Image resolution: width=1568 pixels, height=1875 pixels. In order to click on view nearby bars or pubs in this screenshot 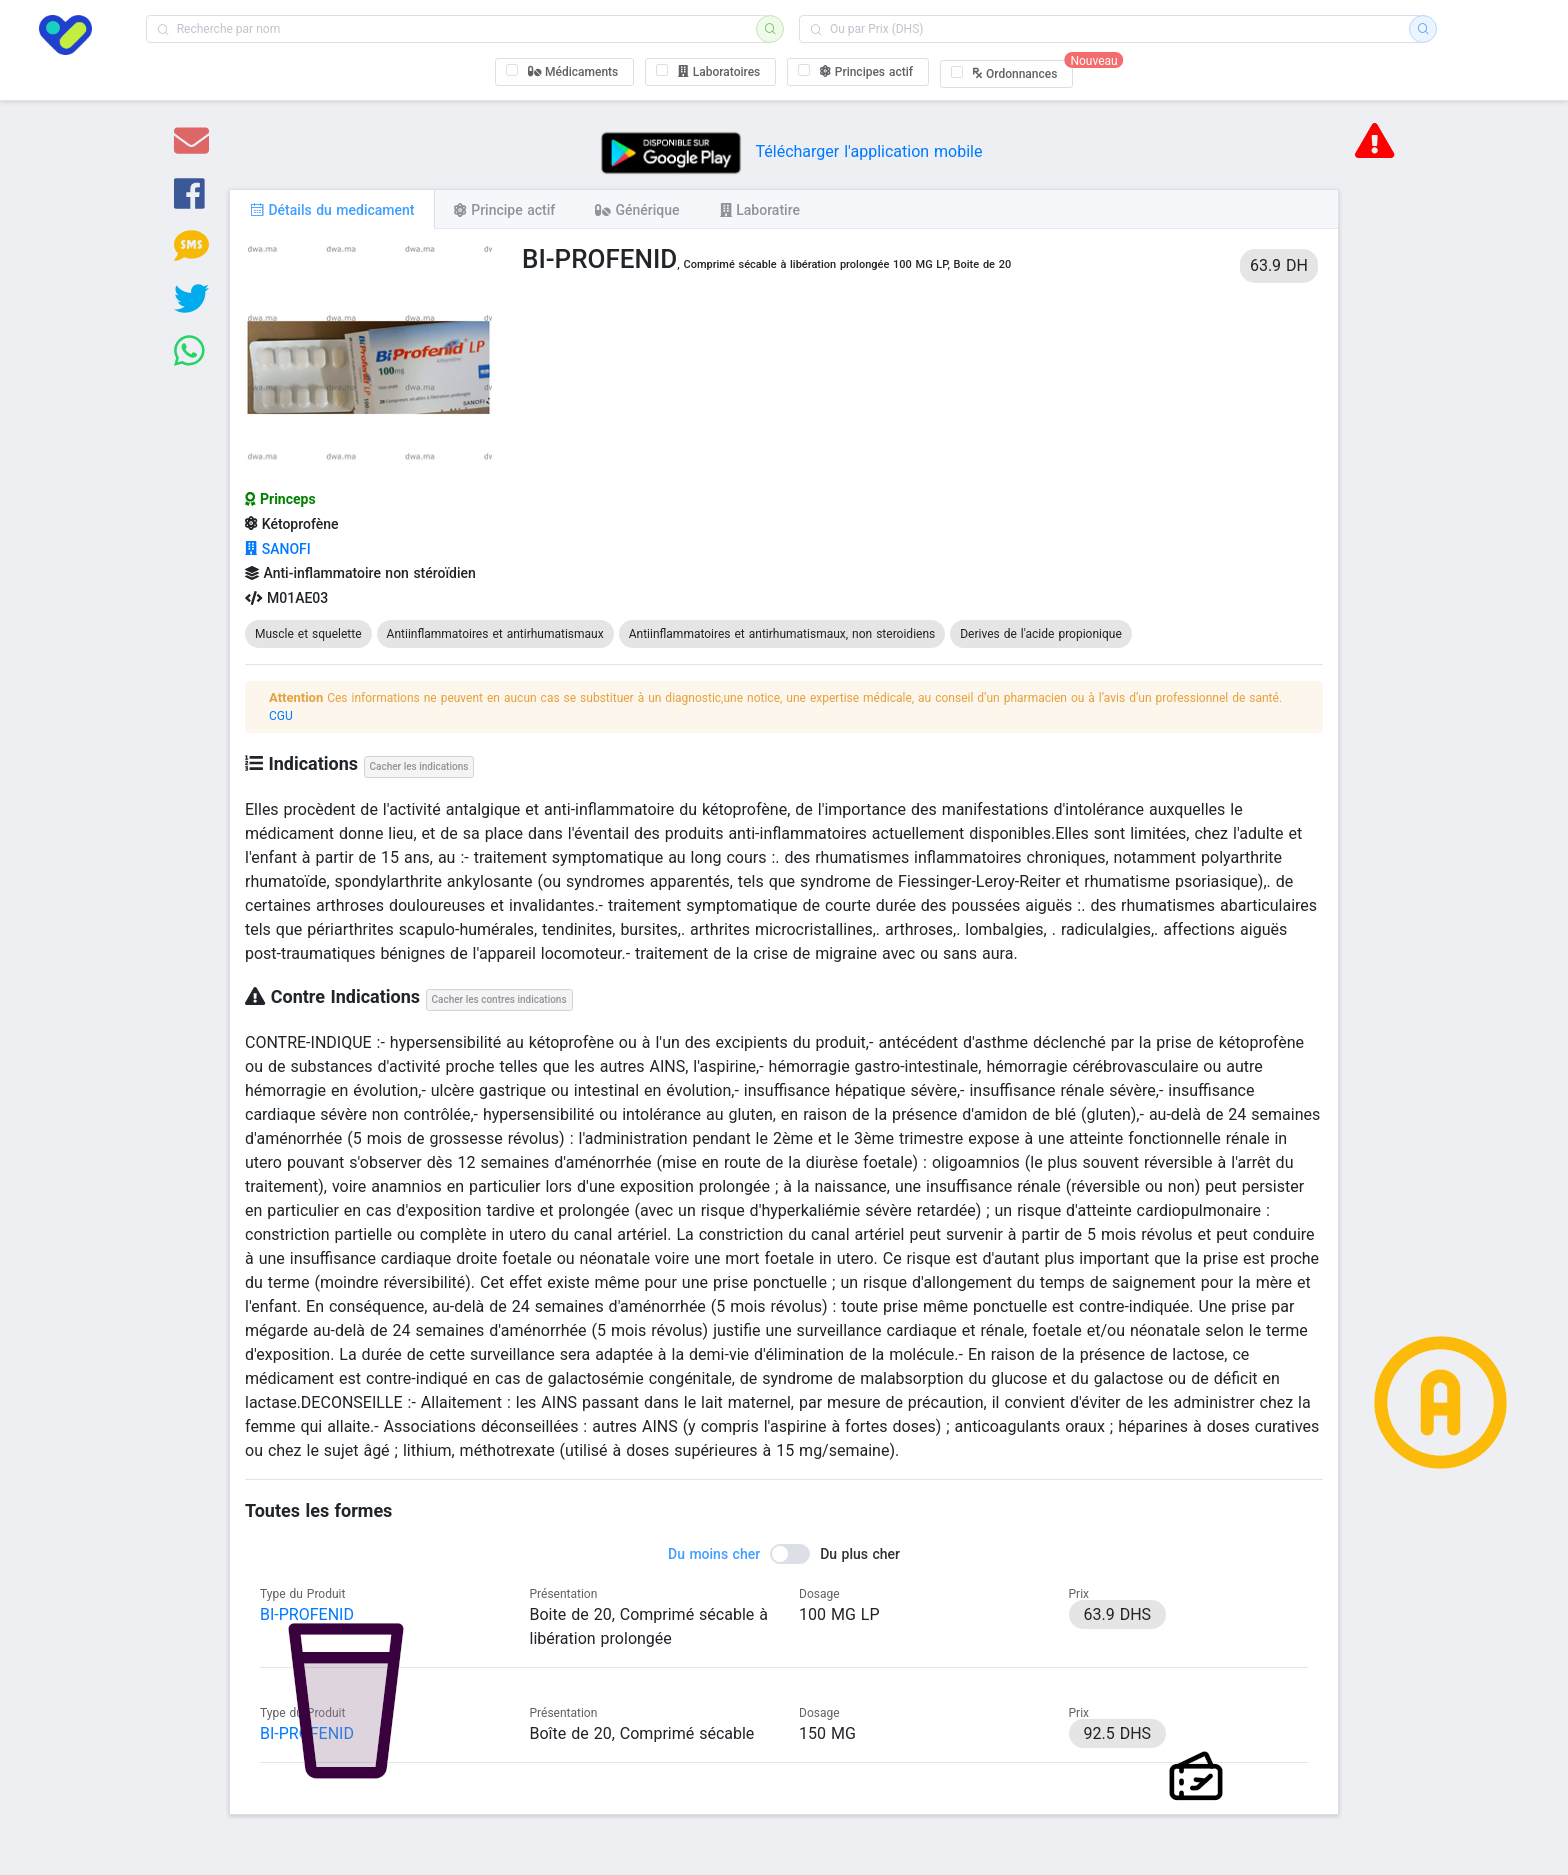, I will do `click(346, 1698)`.